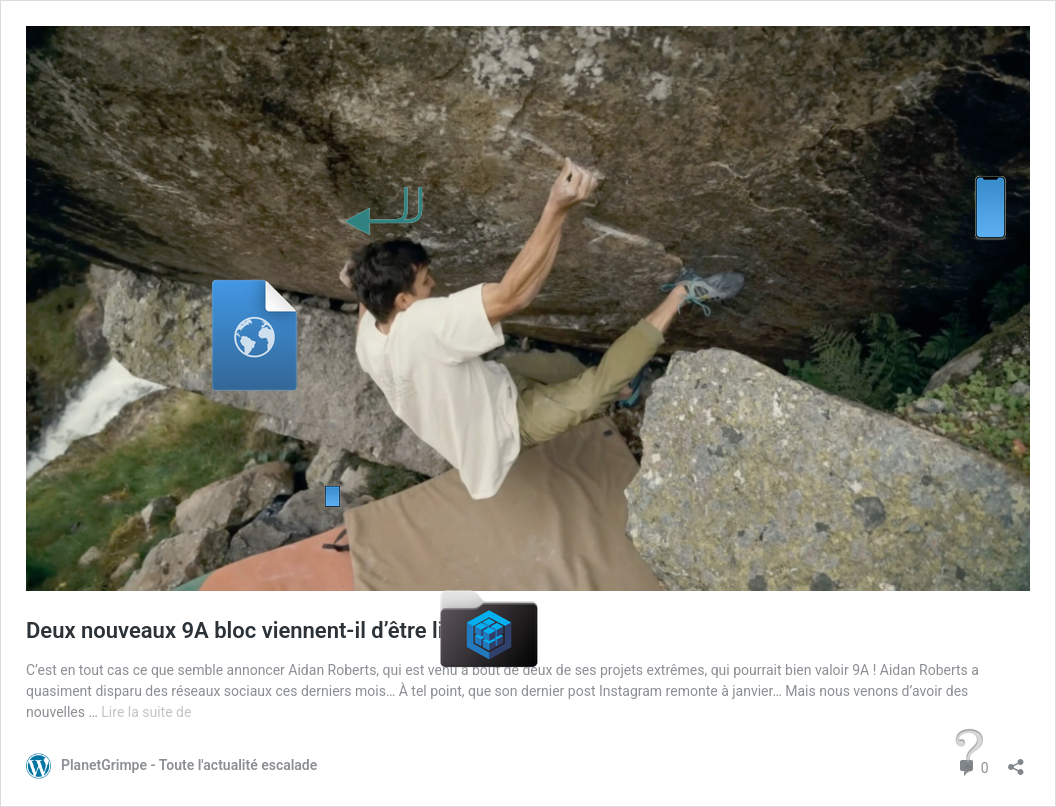 This screenshot has width=1056, height=807. What do you see at coordinates (382, 210) in the screenshot?
I see `reply to all recipients of an email` at bounding box center [382, 210].